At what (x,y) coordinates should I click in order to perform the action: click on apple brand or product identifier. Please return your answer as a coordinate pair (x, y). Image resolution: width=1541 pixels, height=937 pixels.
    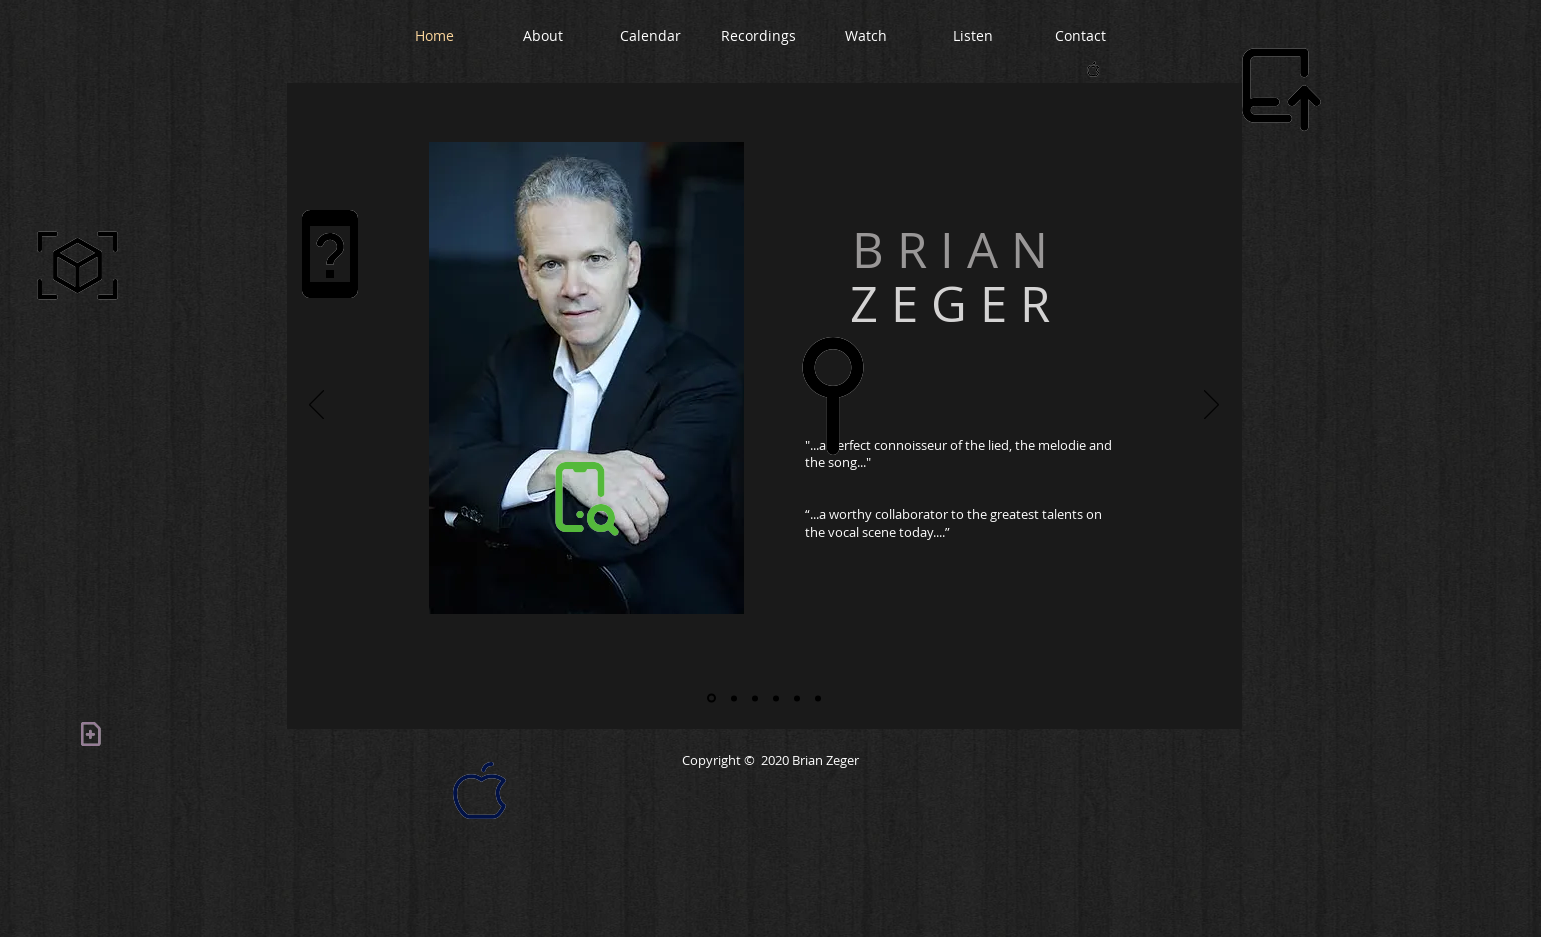
    Looking at the image, I should click on (1093, 69).